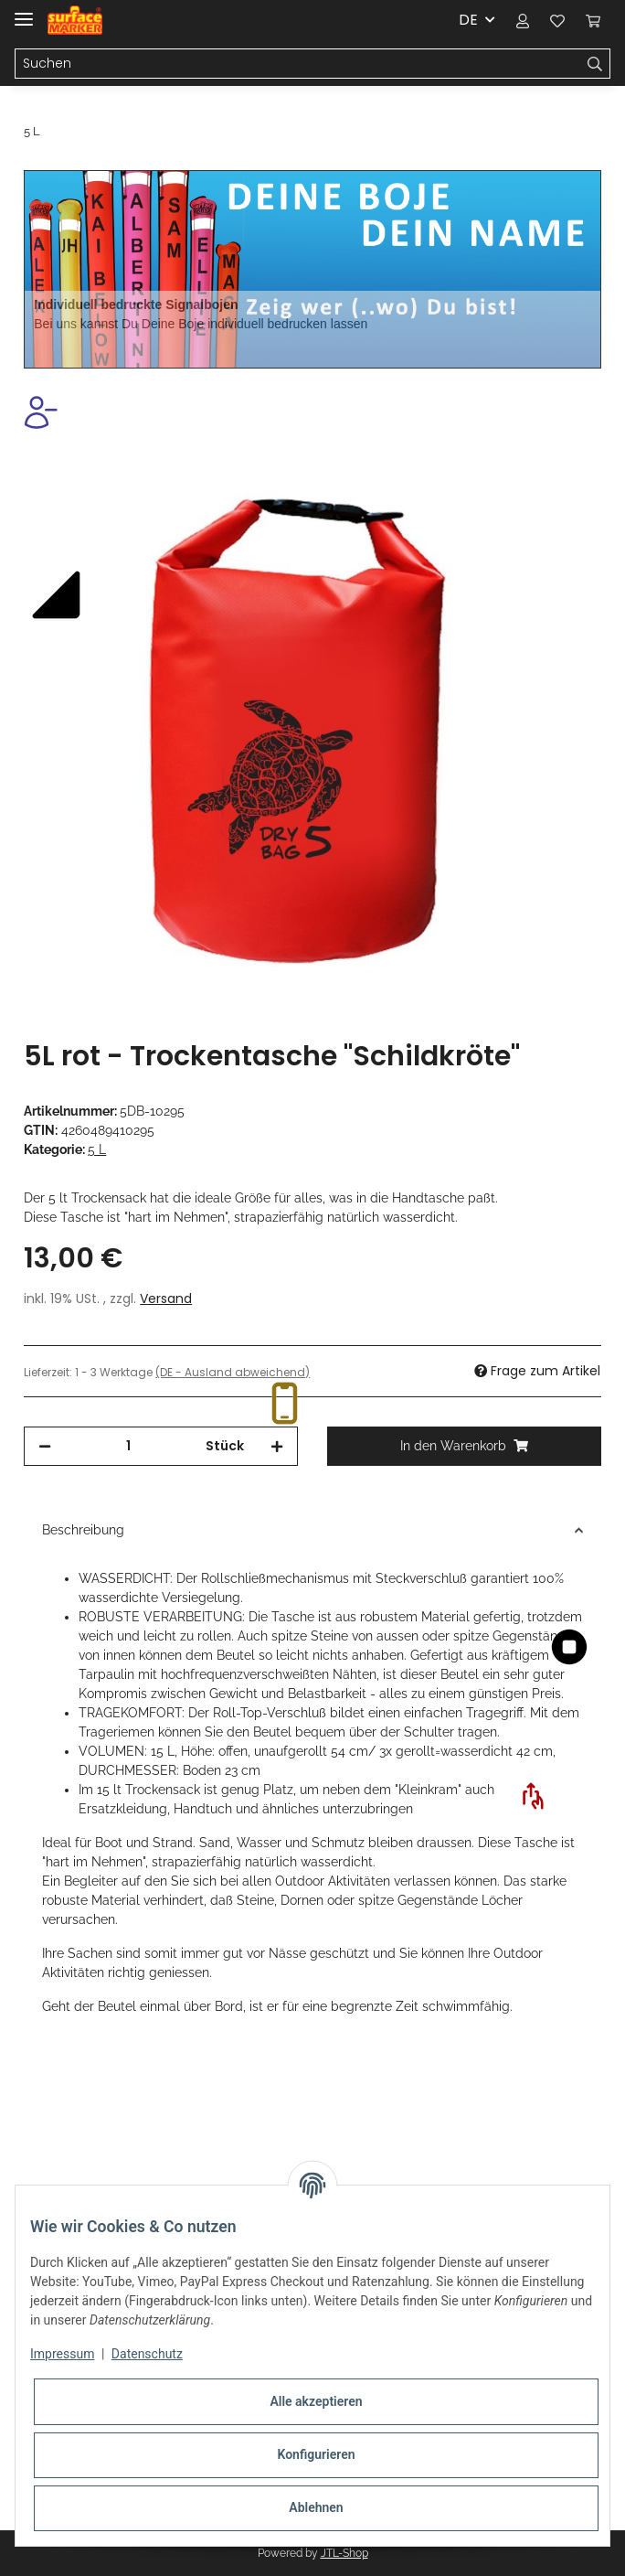 The height and width of the screenshot is (2576, 625). What do you see at coordinates (532, 1796) in the screenshot?
I see `deposit or transfer funds` at bounding box center [532, 1796].